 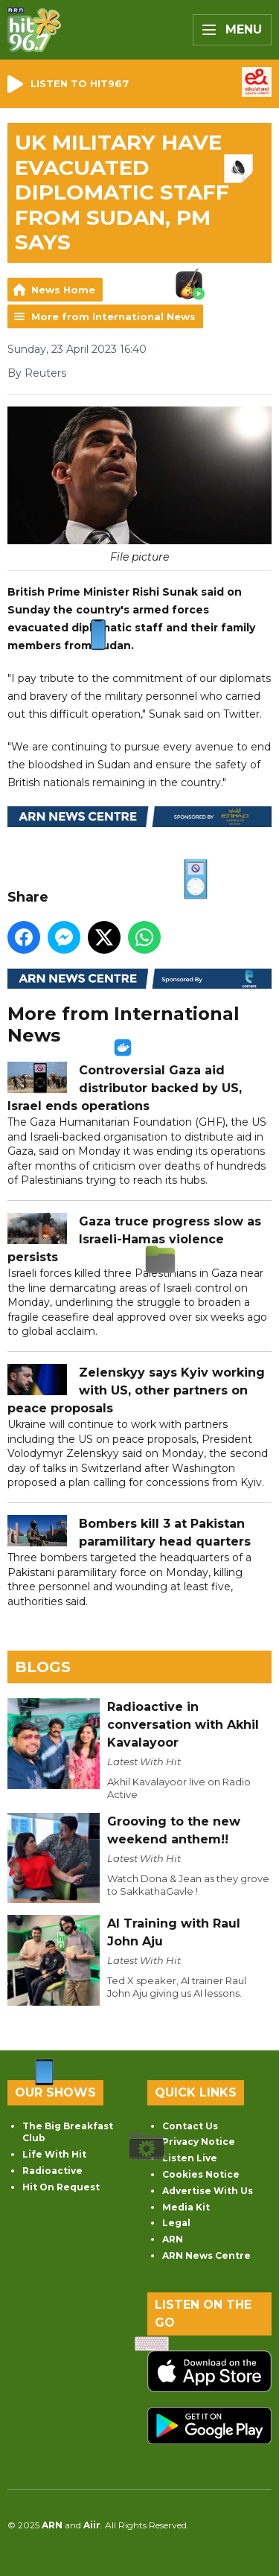 What do you see at coordinates (98, 635) in the screenshot?
I see `manage connected iPhone device` at bounding box center [98, 635].